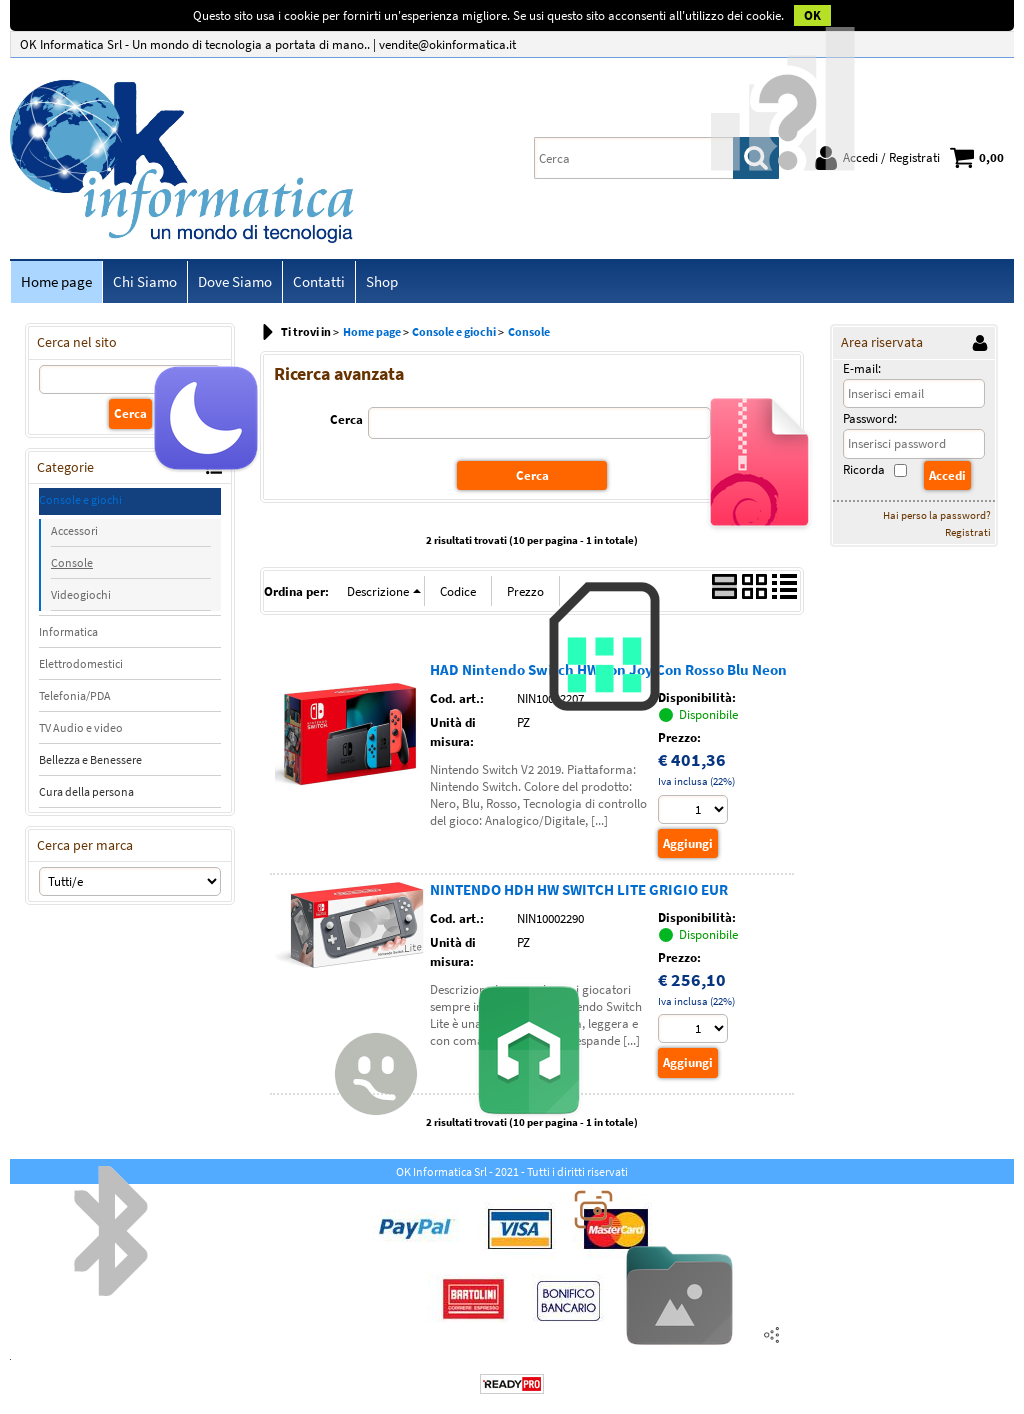  Describe the element at coordinates (529, 1050) in the screenshot. I see `an LMMS music project file` at that location.